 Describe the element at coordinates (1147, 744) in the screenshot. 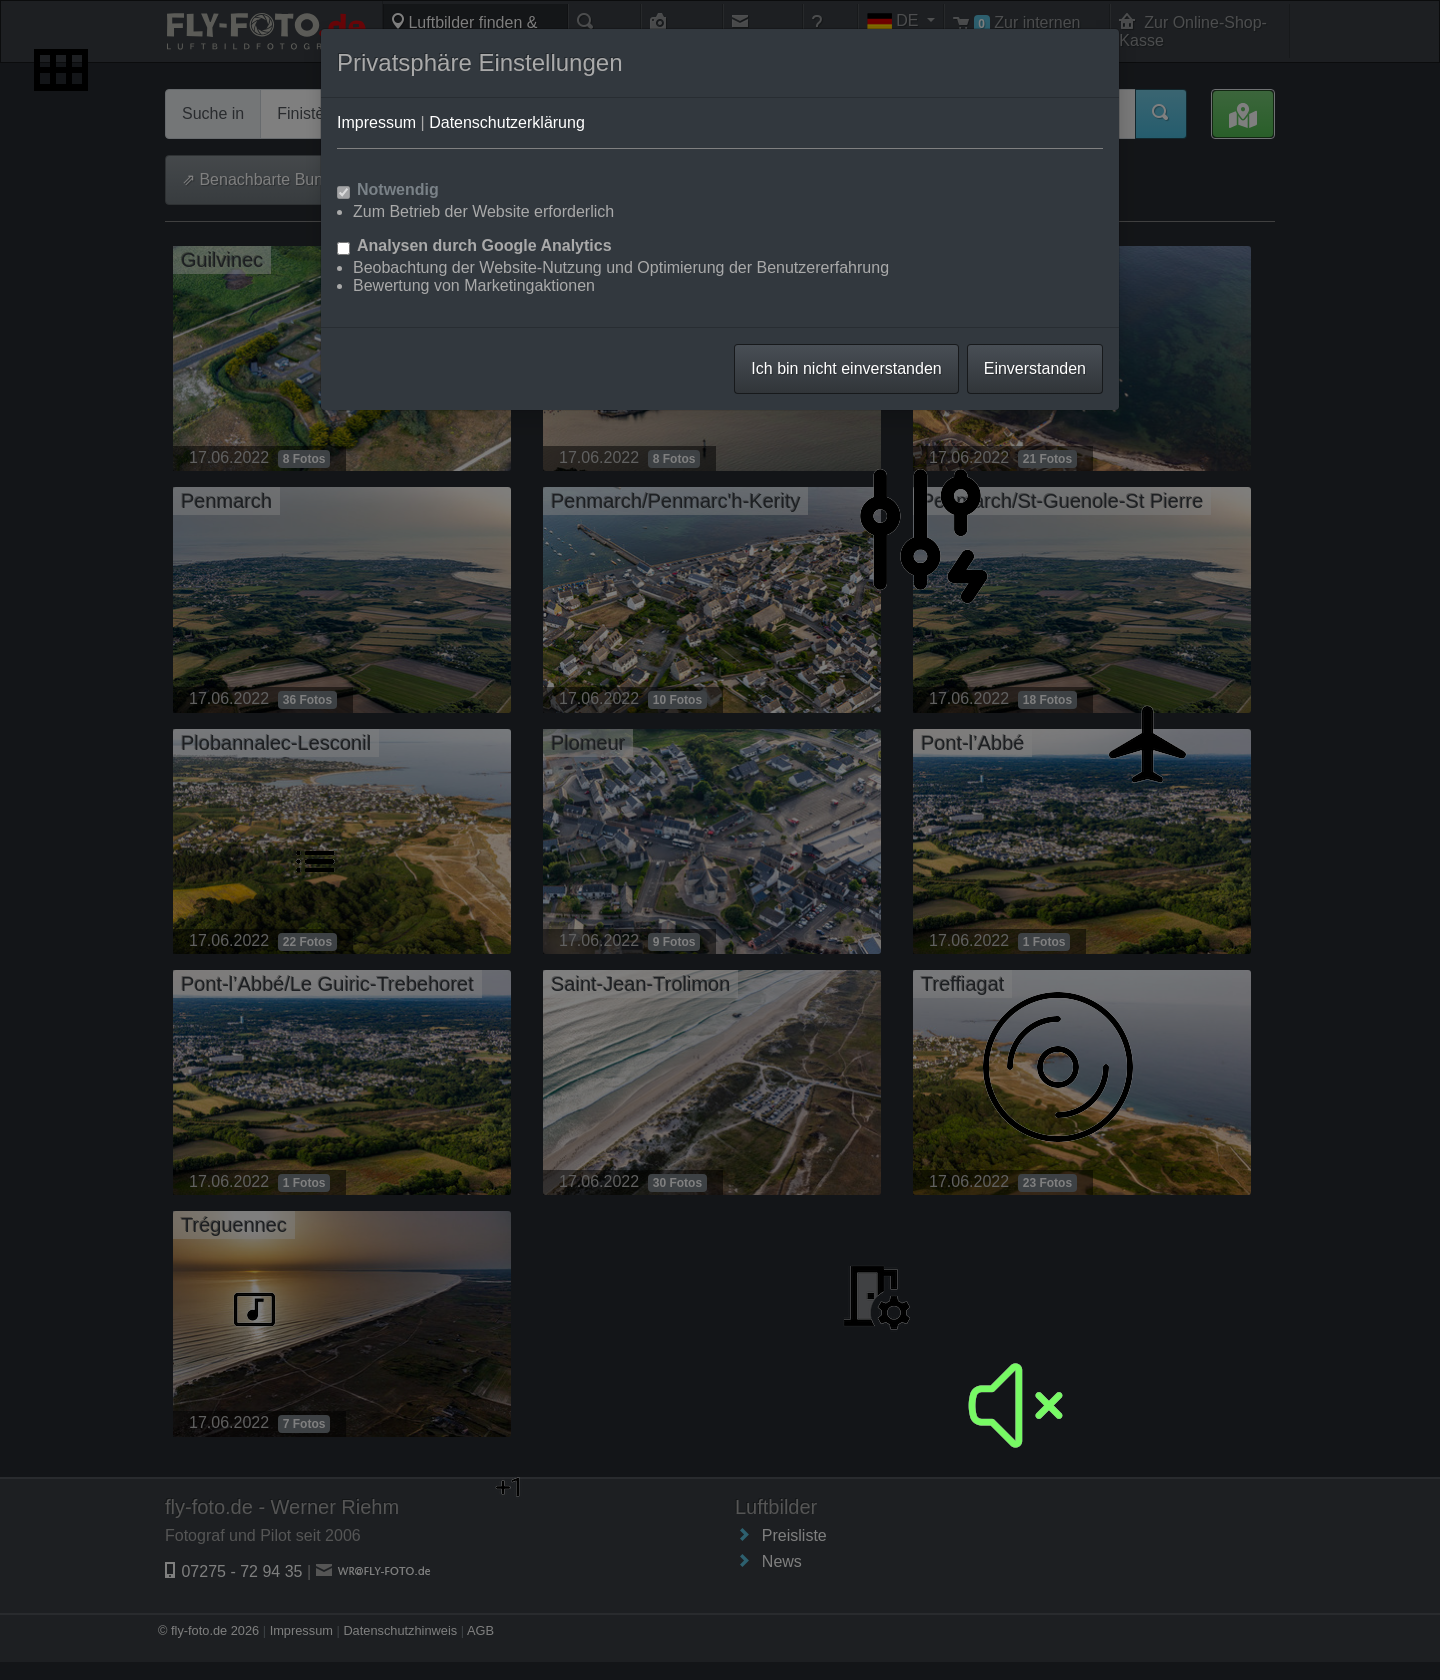

I see `enable airplane mode` at that location.